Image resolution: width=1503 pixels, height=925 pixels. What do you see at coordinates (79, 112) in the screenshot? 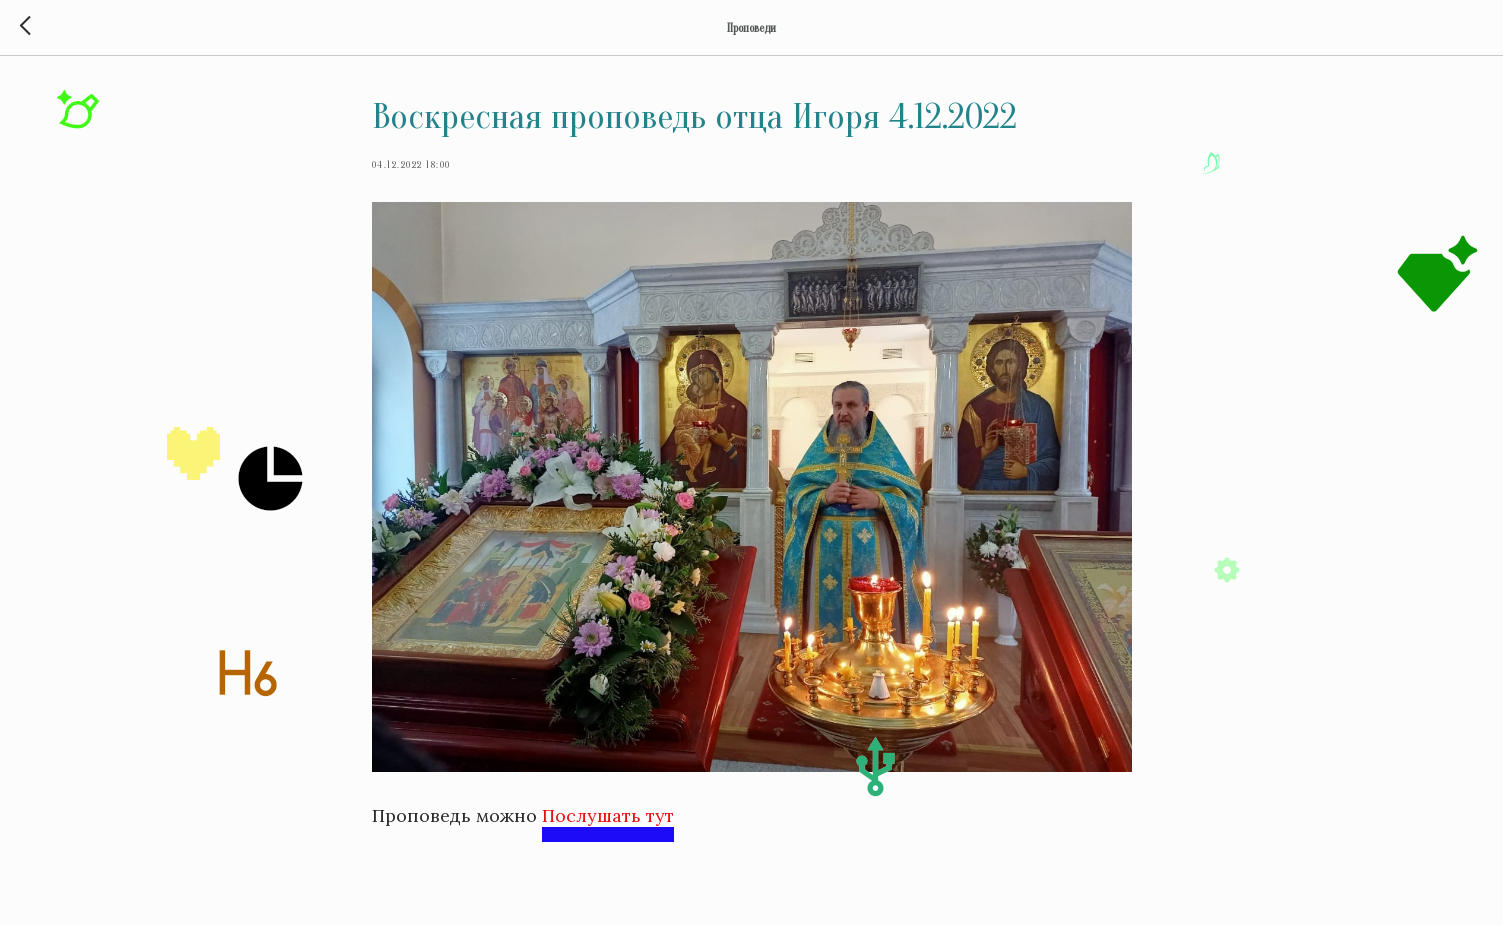
I see `access AI-powered brush or painting tools` at bounding box center [79, 112].